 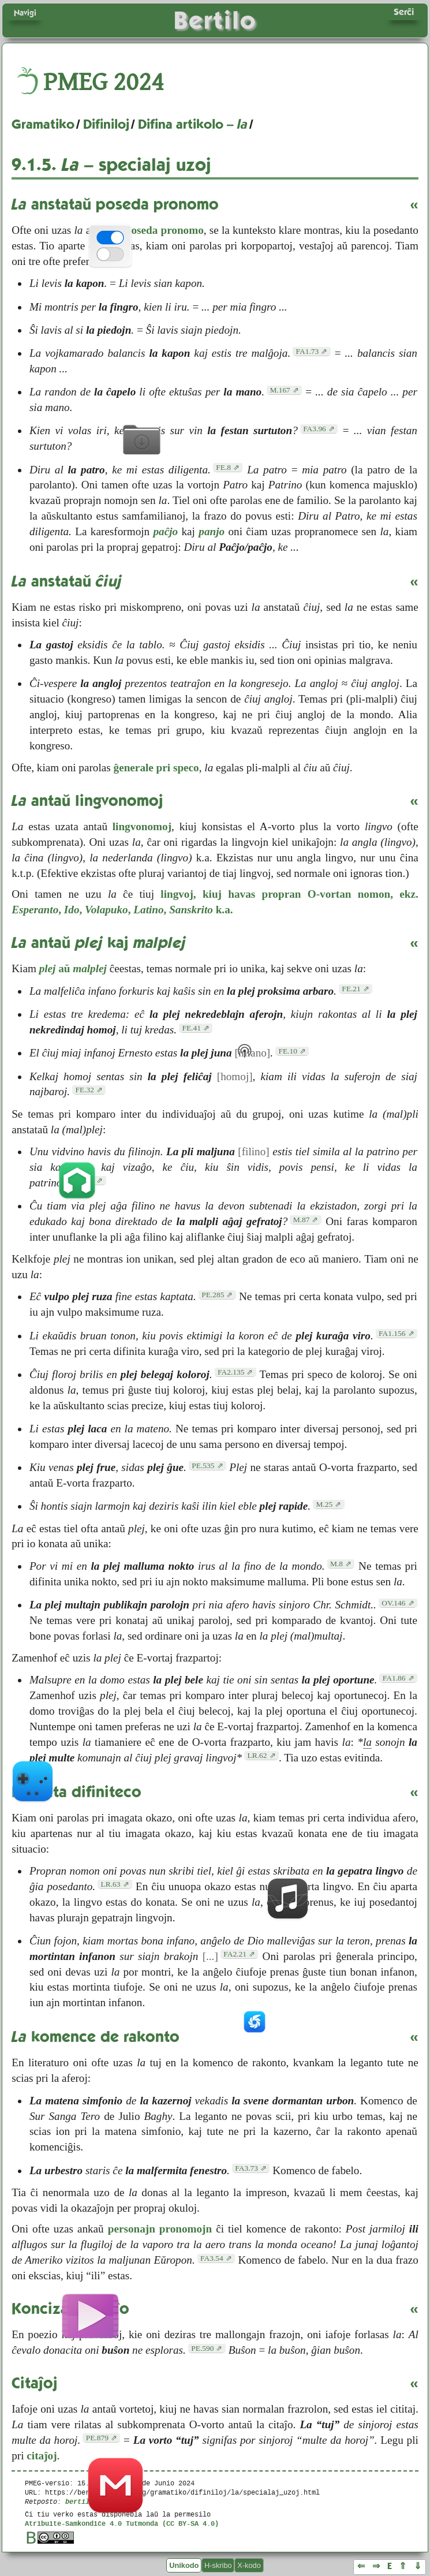 I want to click on open LMMS music production software, so click(x=77, y=1180).